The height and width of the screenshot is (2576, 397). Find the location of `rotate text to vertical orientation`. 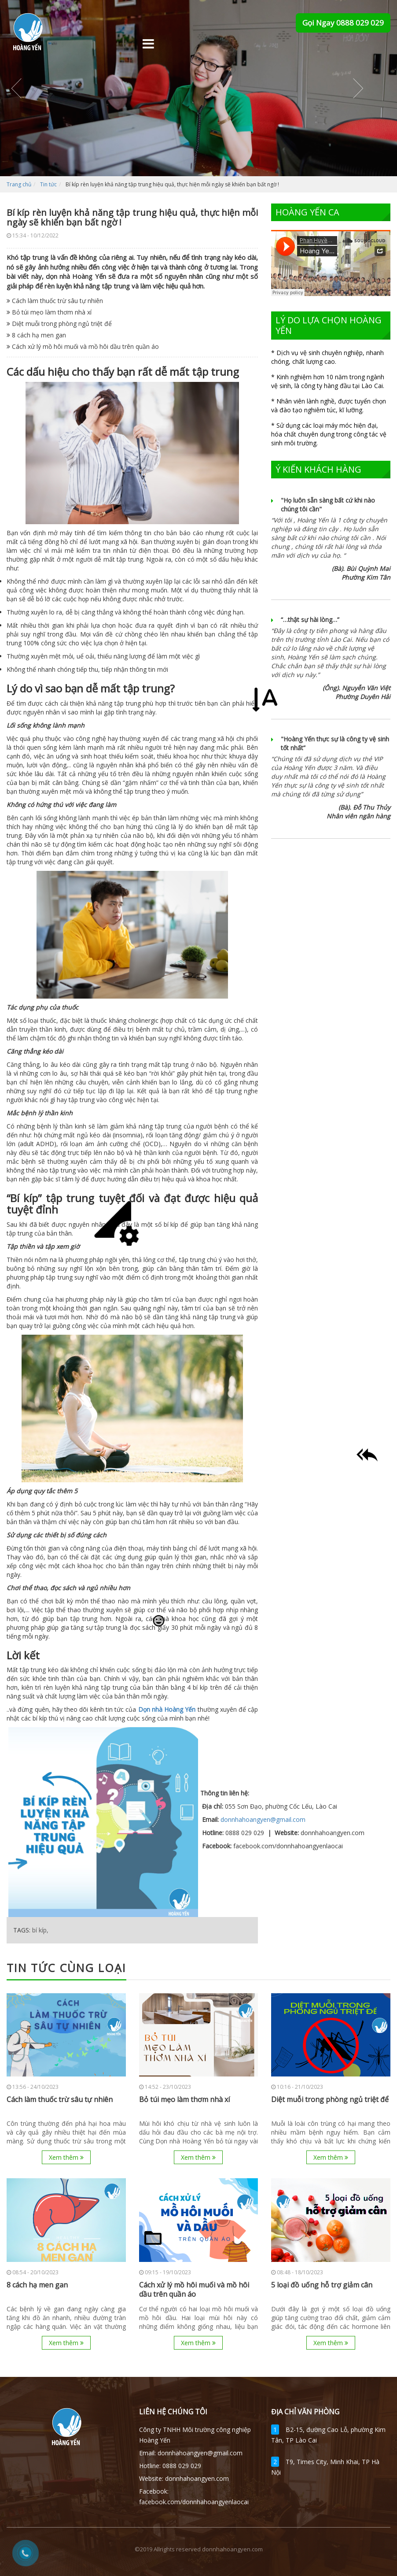

rotate text to vertical orientation is located at coordinates (265, 700).